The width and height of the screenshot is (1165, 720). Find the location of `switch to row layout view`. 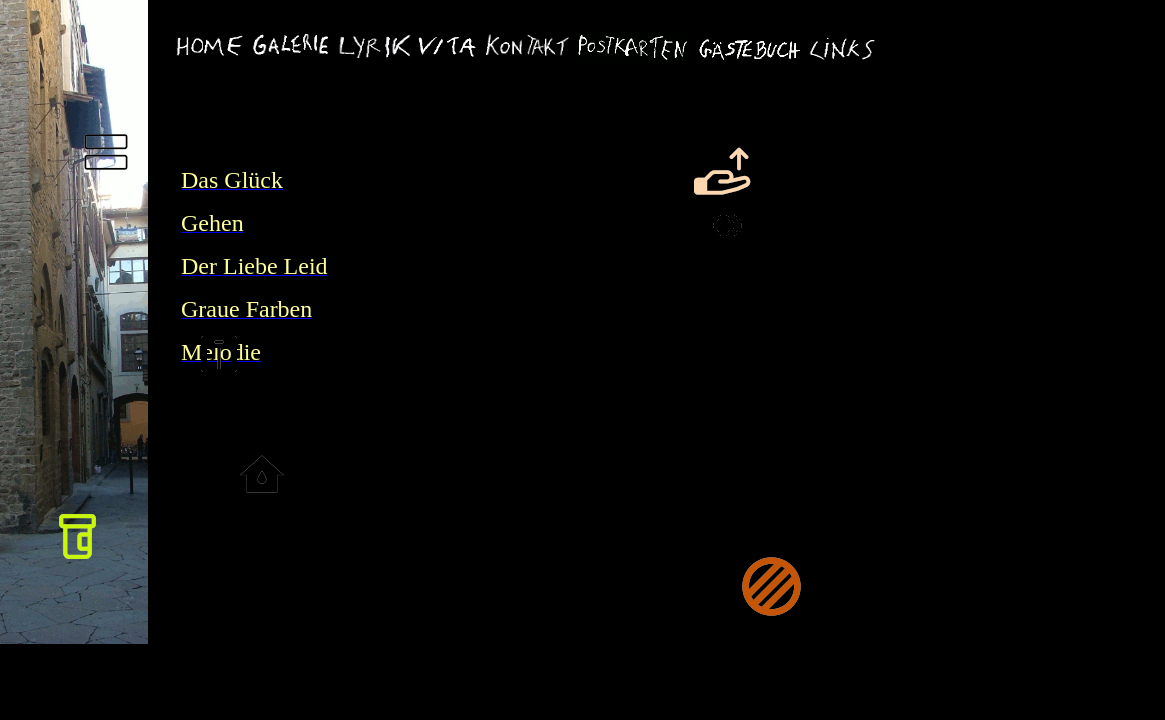

switch to row layout view is located at coordinates (106, 152).